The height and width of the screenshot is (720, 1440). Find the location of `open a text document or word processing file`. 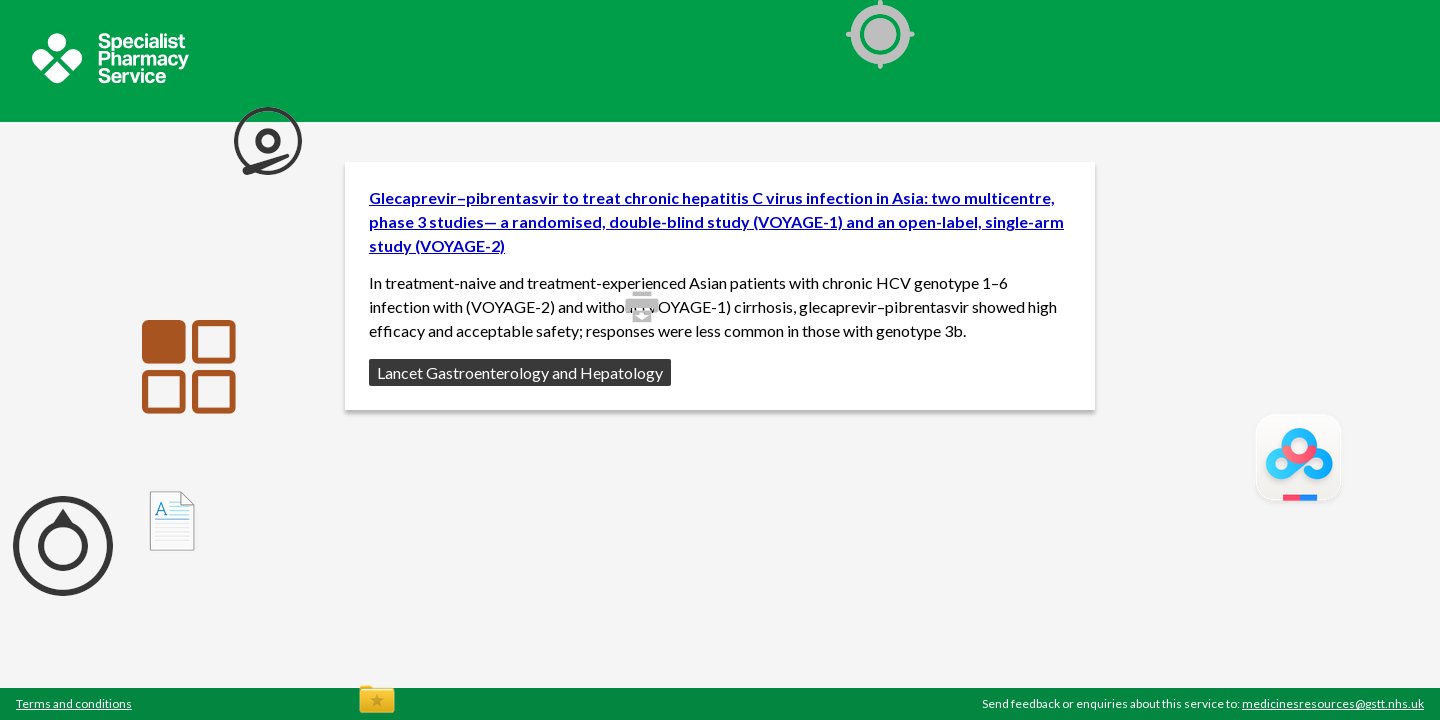

open a text document or word processing file is located at coordinates (172, 521).